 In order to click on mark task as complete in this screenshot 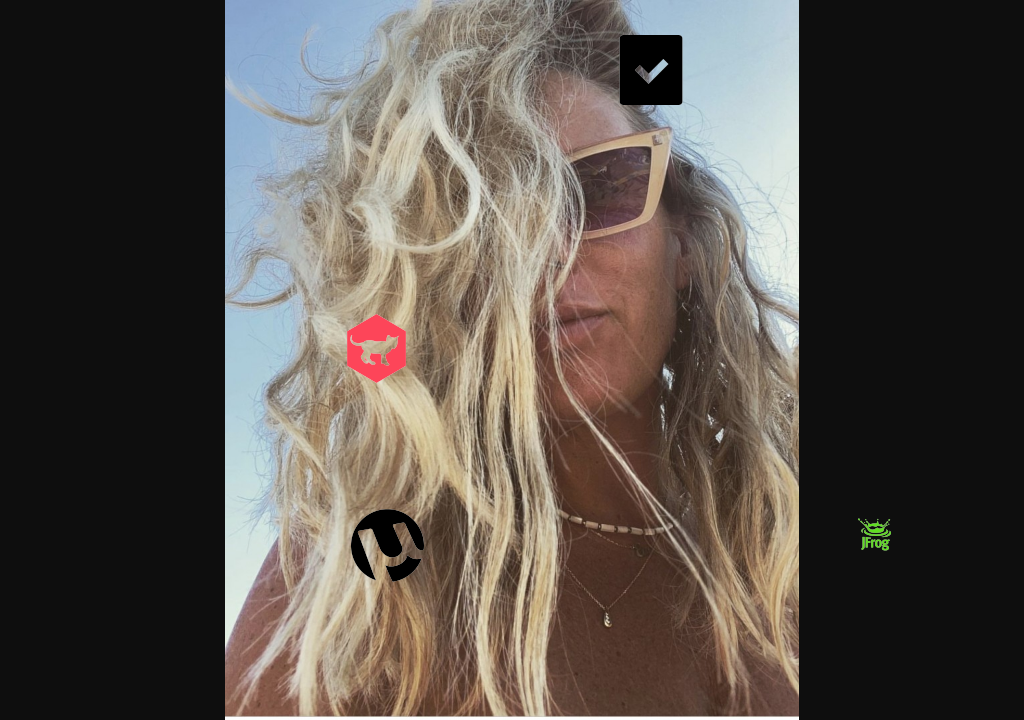, I will do `click(651, 70)`.